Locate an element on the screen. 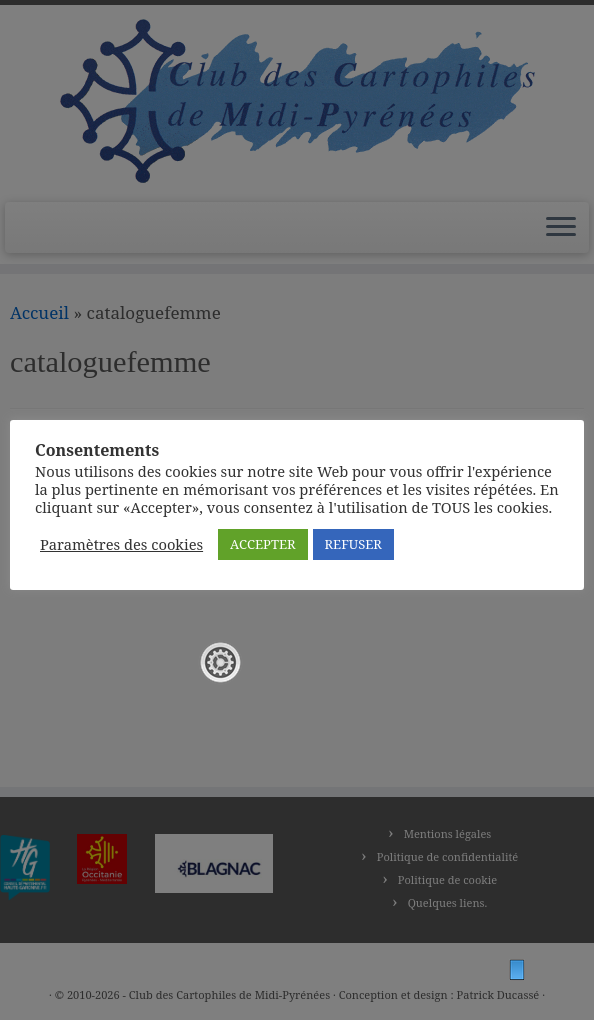  iPad Air device icon is located at coordinates (517, 970).